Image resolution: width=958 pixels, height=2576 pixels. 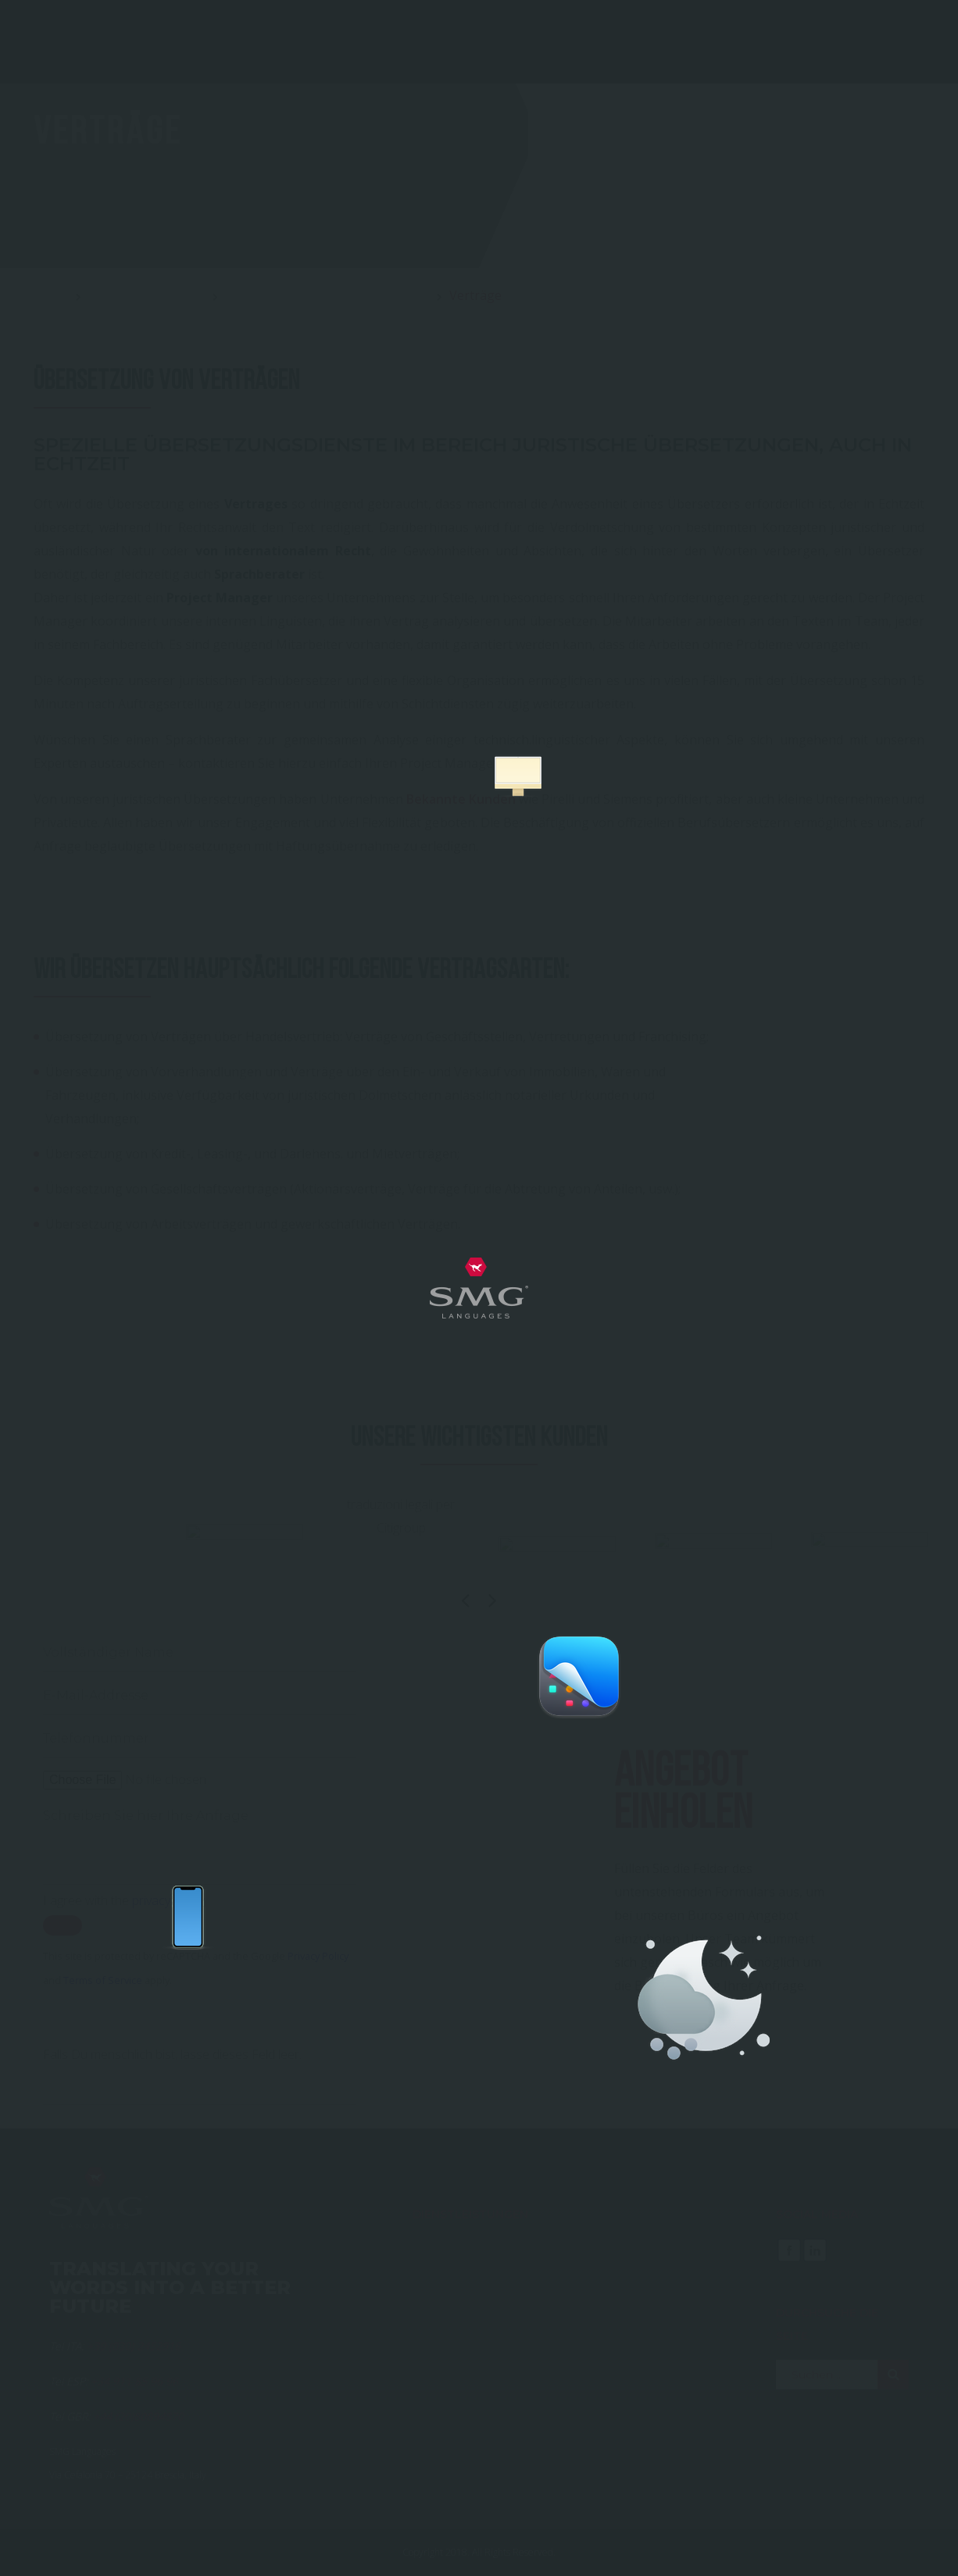 What do you see at coordinates (188, 1918) in the screenshot?
I see `iPhone 11 or 12 device icon` at bounding box center [188, 1918].